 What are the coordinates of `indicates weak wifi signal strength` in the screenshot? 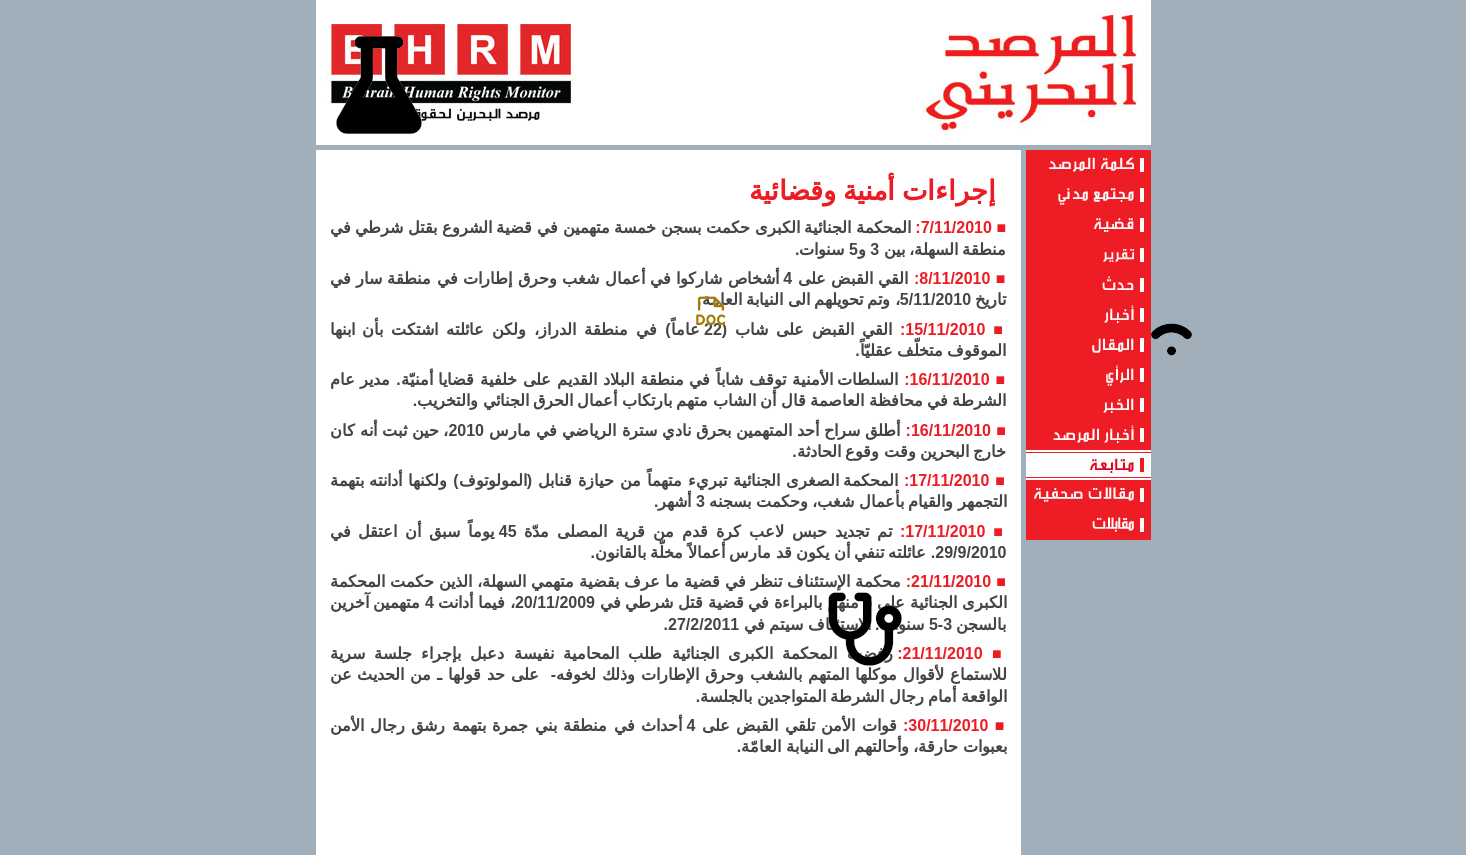 It's located at (1171, 314).